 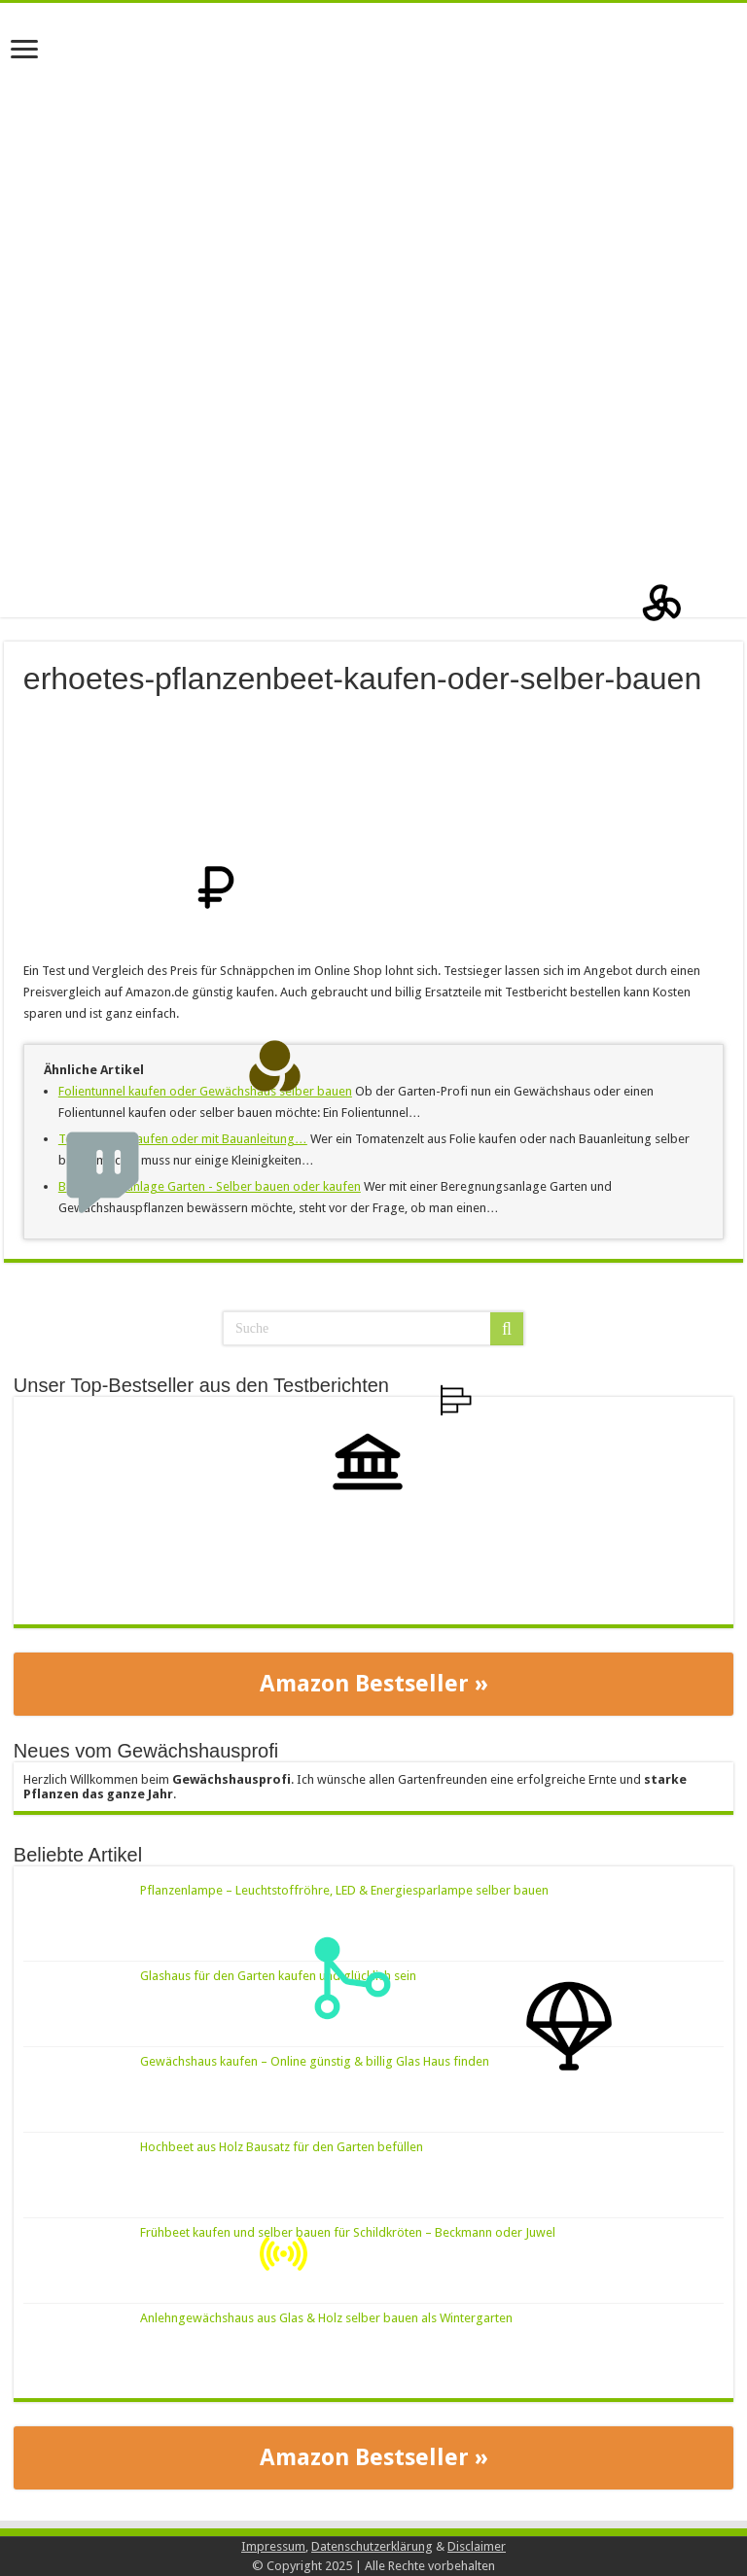 What do you see at coordinates (454, 1400) in the screenshot?
I see `view horizontal bar chart` at bounding box center [454, 1400].